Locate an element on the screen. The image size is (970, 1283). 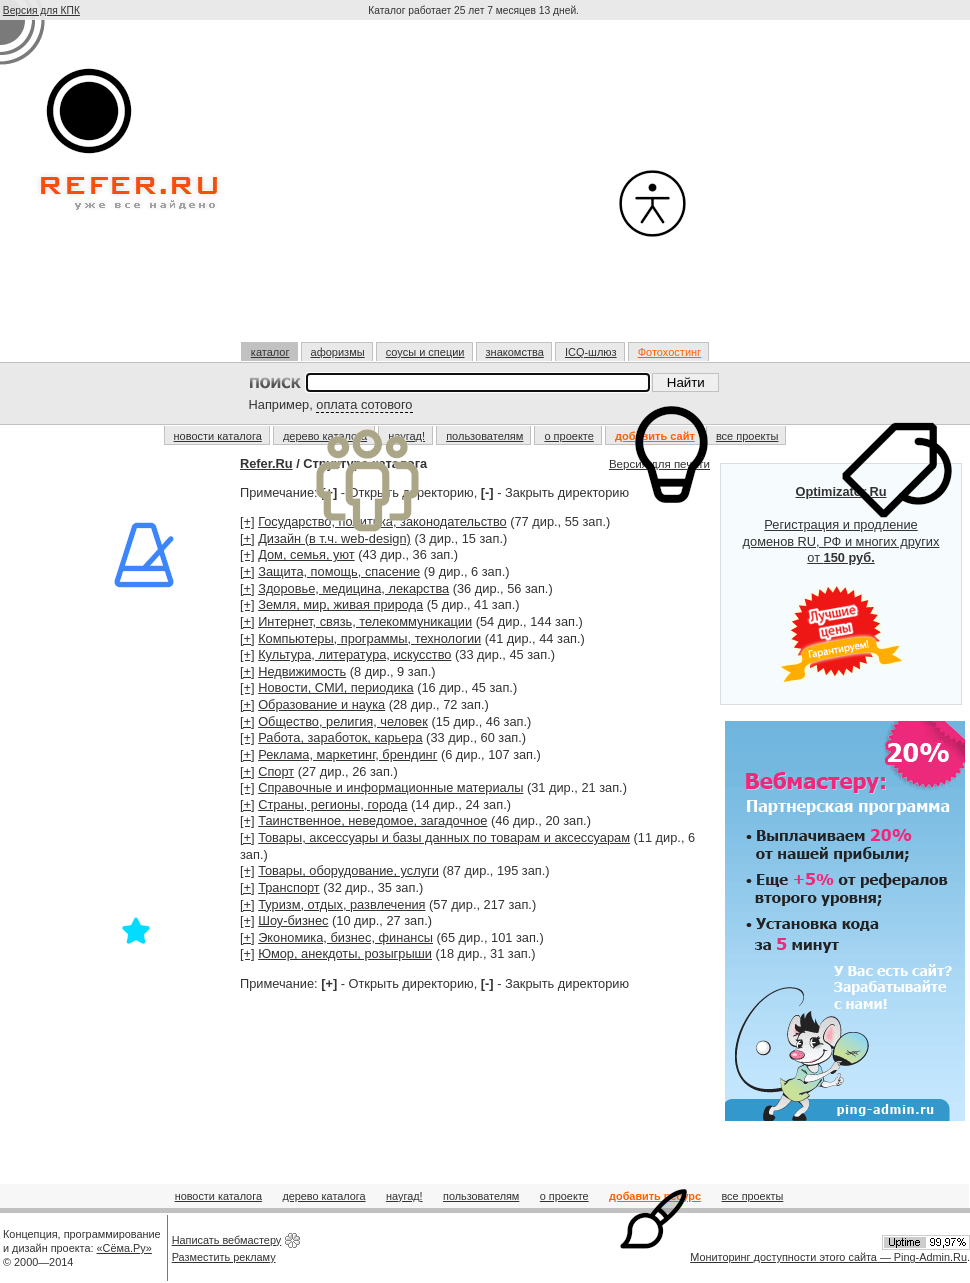
view user profile is located at coordinates (652, 203).